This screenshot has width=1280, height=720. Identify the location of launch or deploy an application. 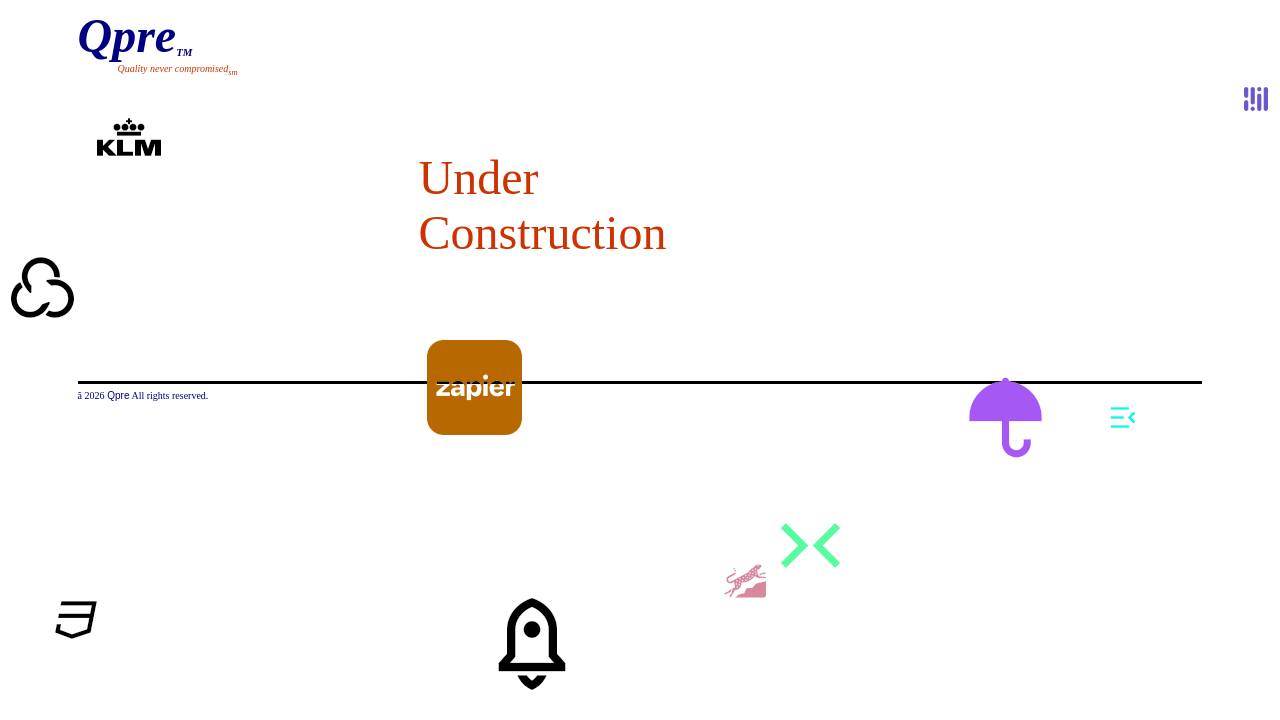
(532, 642).